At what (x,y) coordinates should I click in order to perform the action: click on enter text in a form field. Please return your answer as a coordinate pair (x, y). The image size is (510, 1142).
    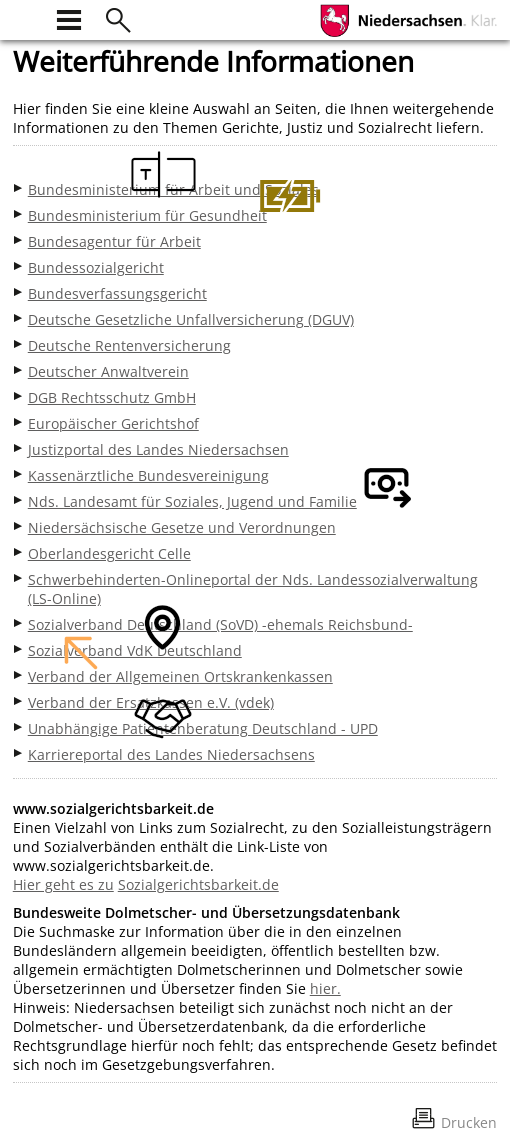
    Looking at the image, I should click on (163, 174).